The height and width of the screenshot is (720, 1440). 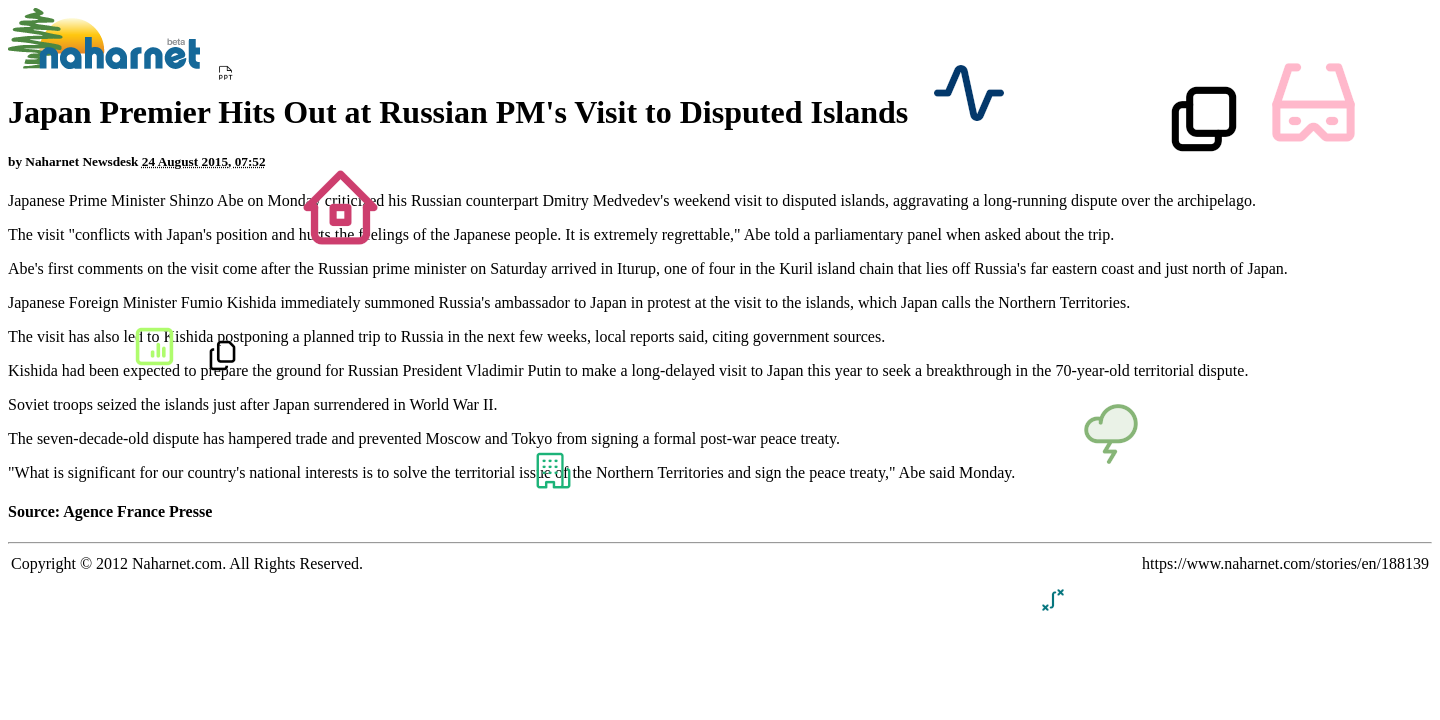 I want to click on open a PowerPoint presentation file, so click(x=225, y=73).